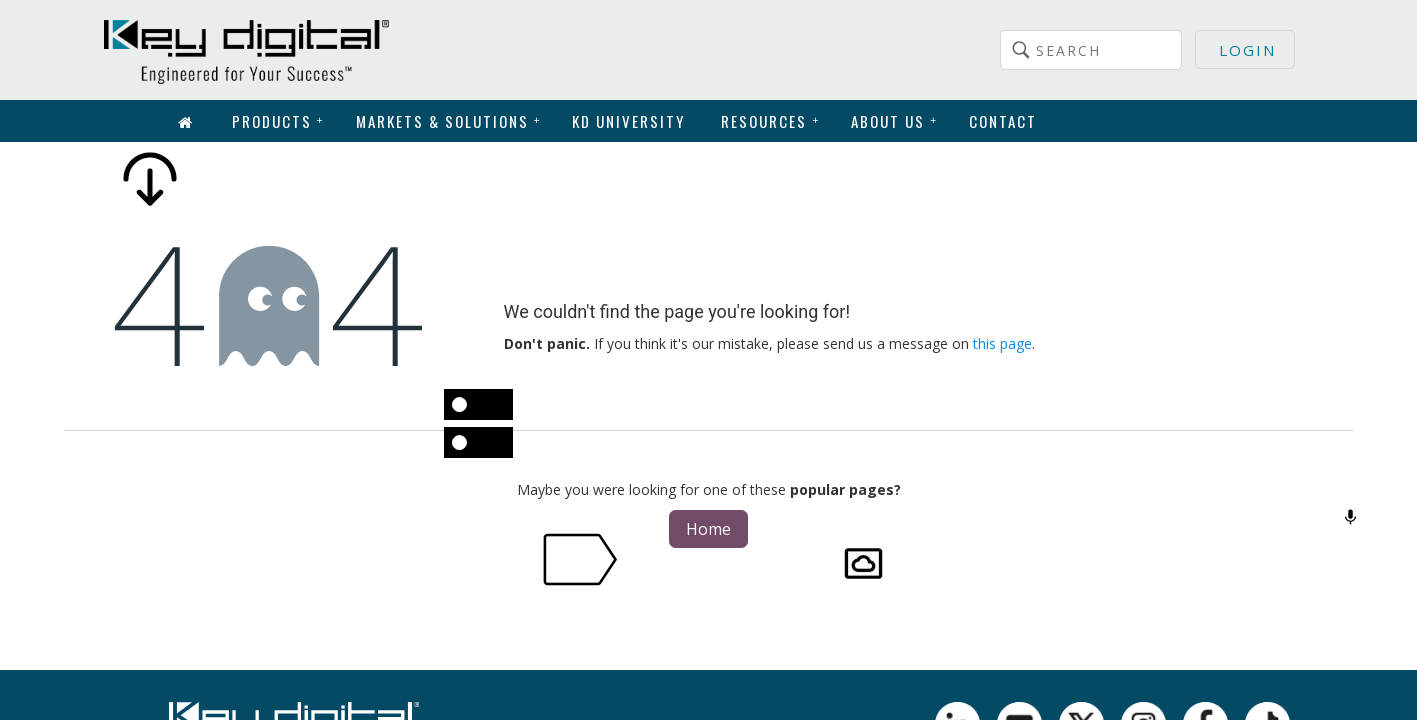  I want to click on access server or DNS settings, so click(478, 423).